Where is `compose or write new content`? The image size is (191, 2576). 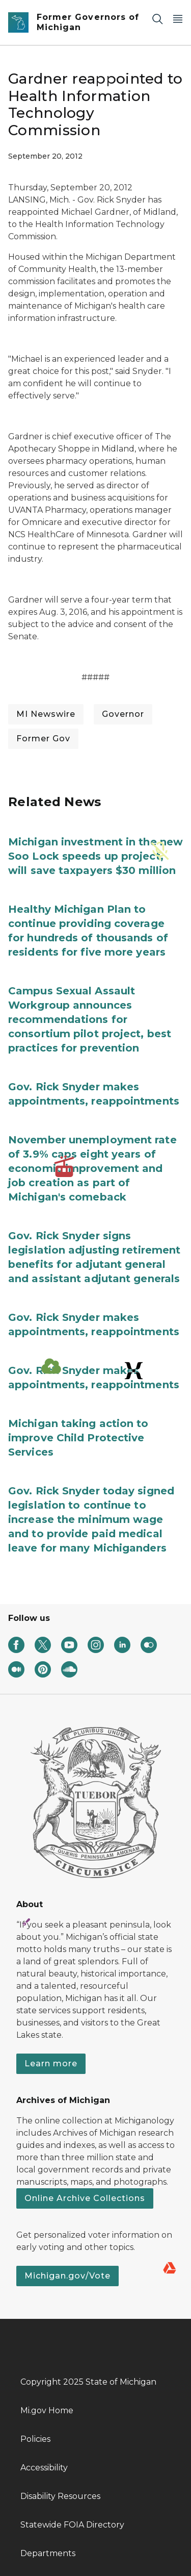 compose or write new content is located at coordinates (26, 1922).